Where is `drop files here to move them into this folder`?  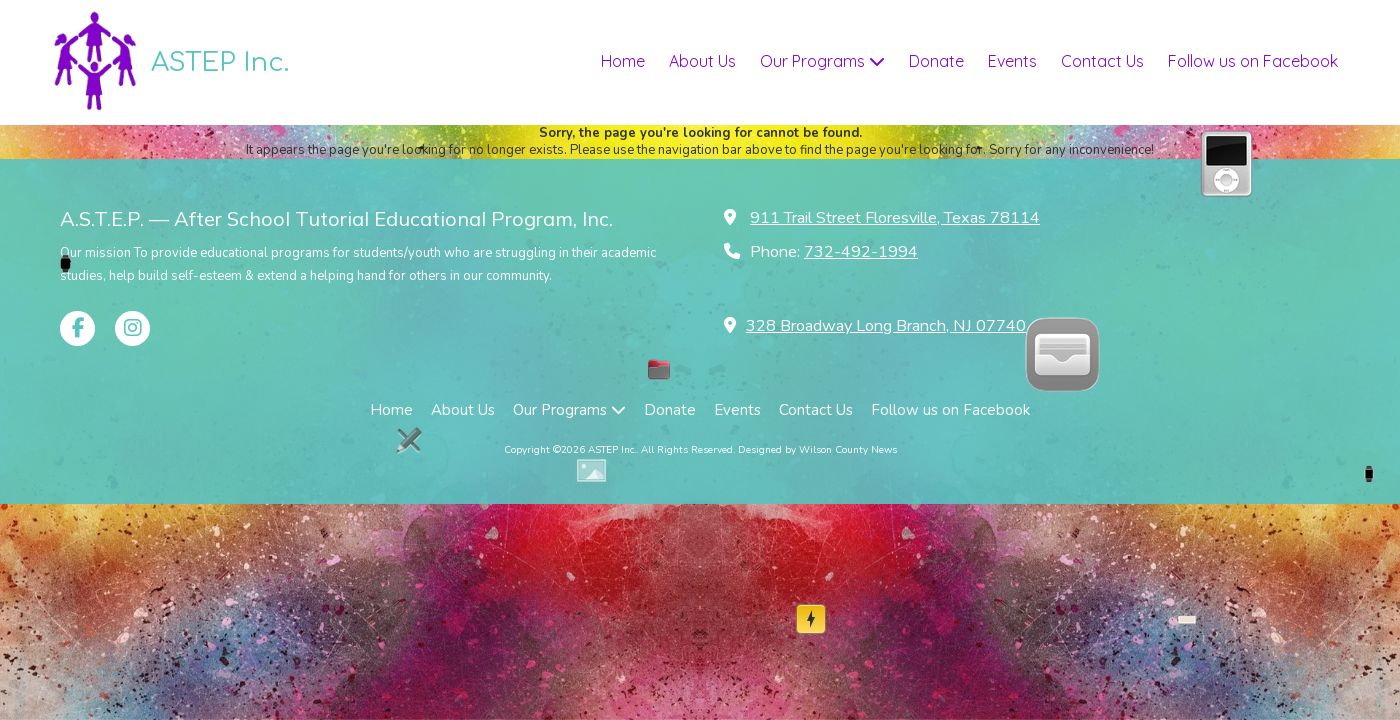 drop files here to move them into this folder is located at coordinates (659, 369).